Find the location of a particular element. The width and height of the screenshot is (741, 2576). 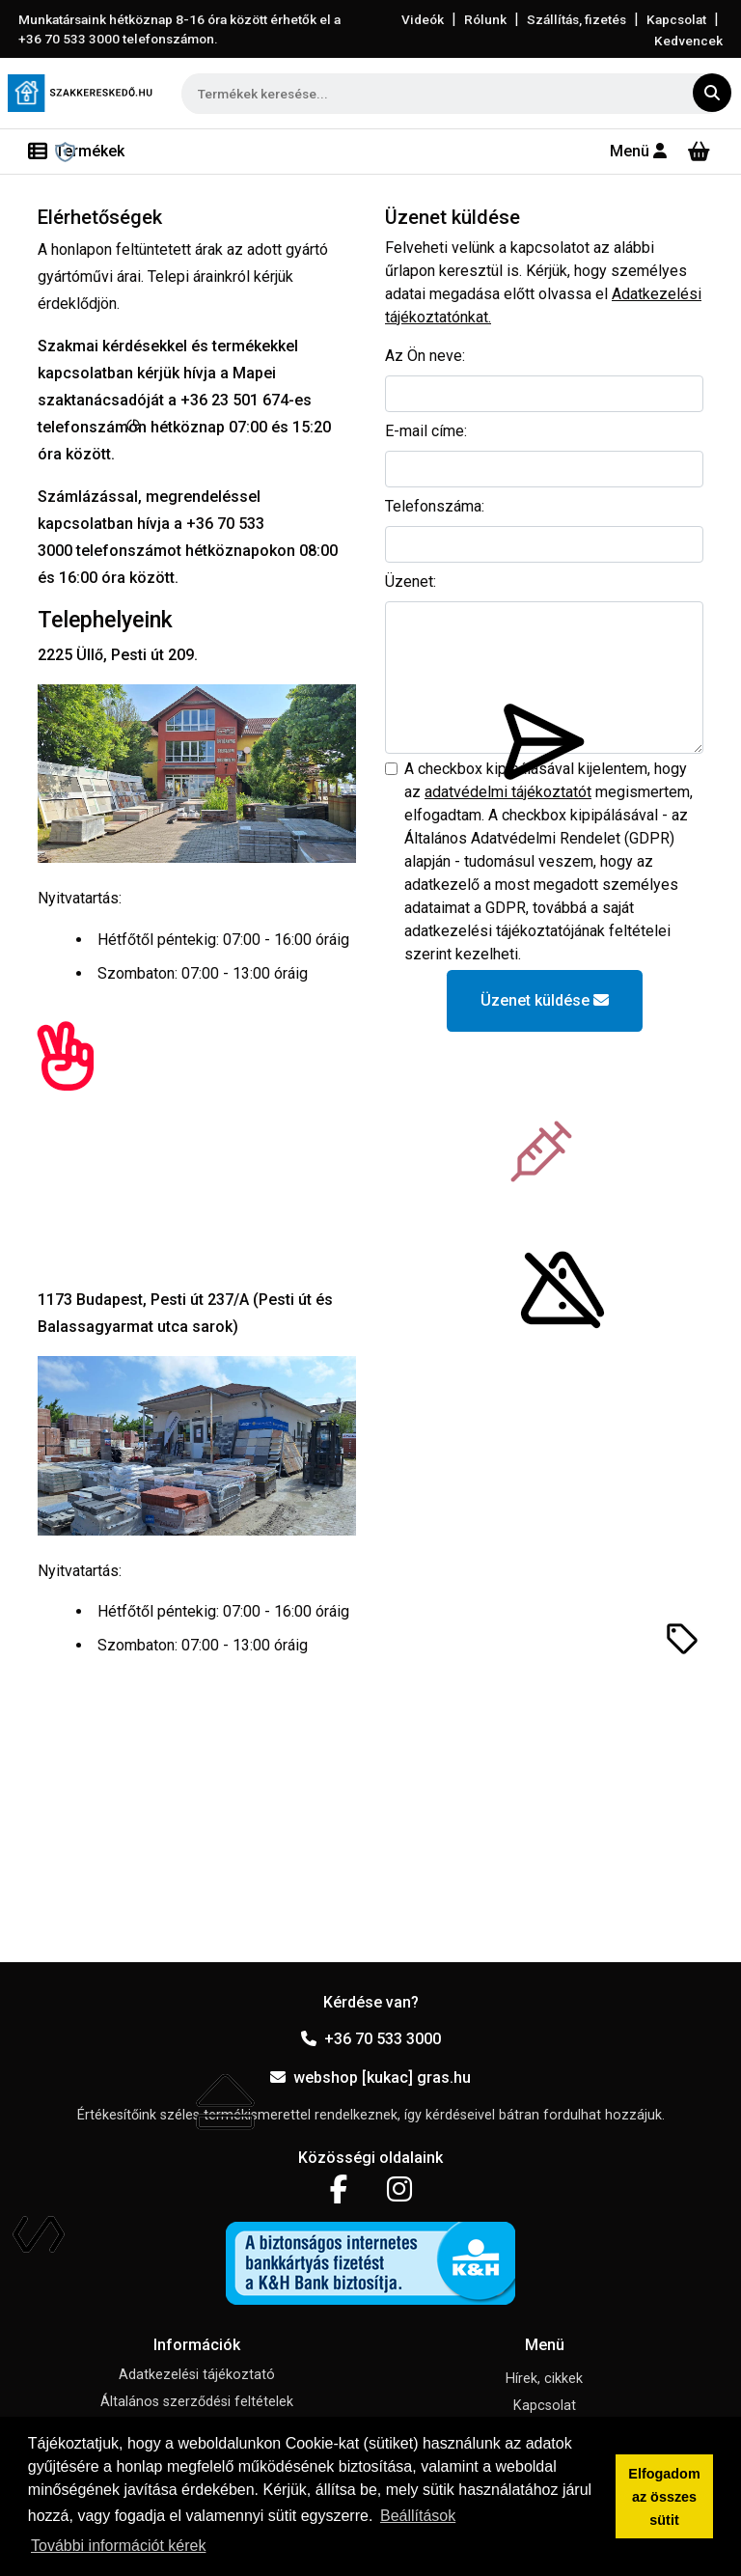

eject media or disc is located at coordinates (225, 2105).